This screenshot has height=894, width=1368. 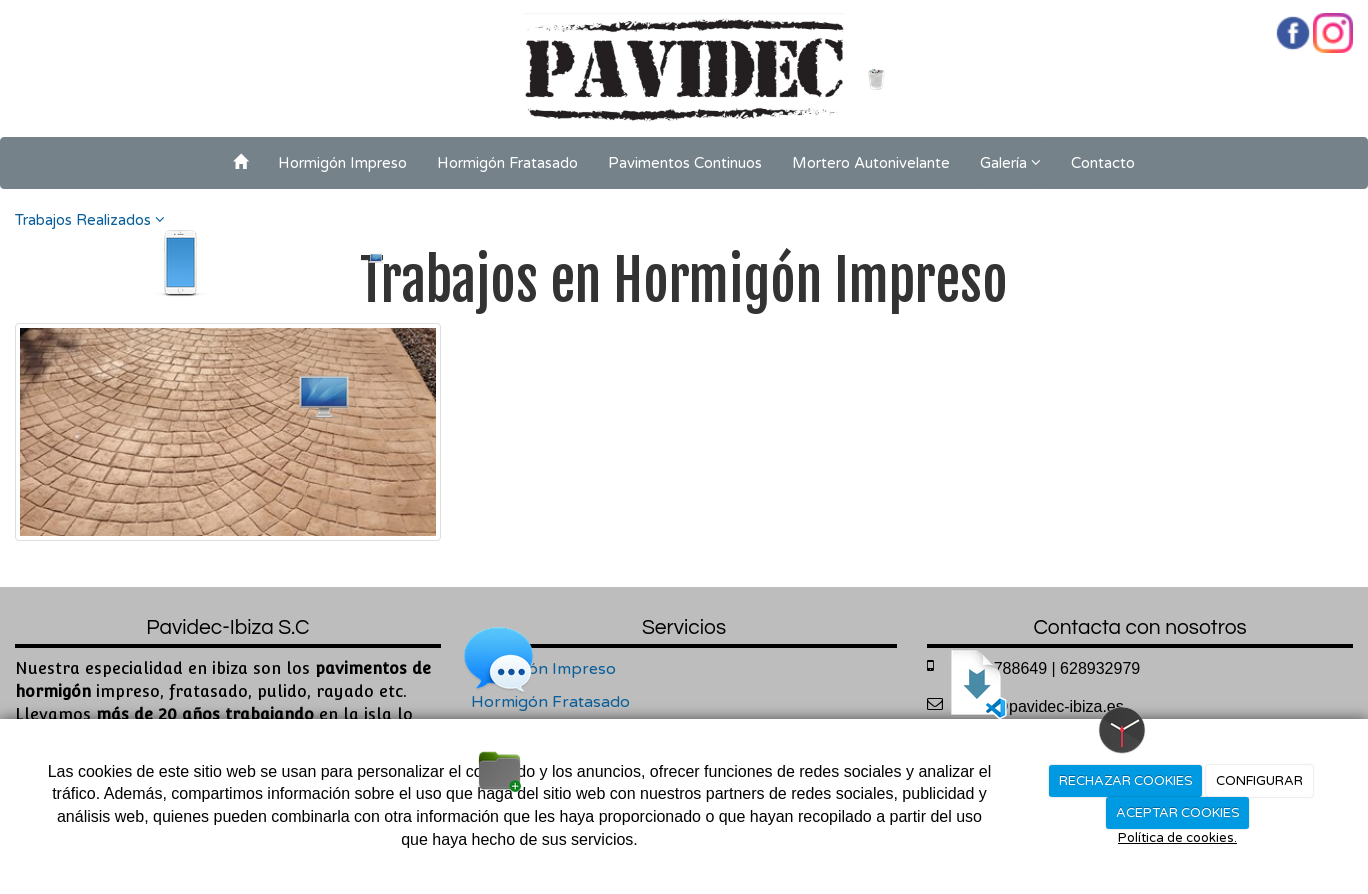 What do you see at coordinates (976, 684) in the screenshot?
I see `open or preview a markdown file` at bounding box center [976, 684].